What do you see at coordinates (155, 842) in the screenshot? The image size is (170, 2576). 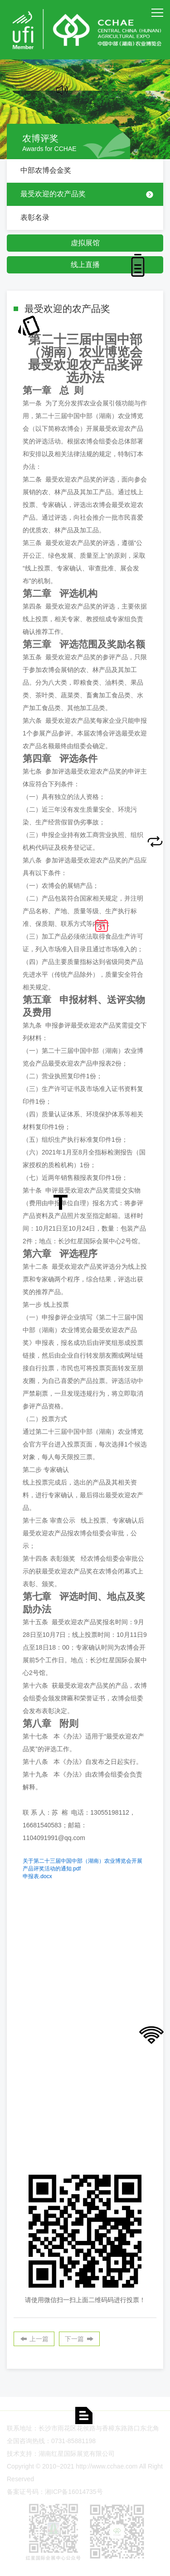 I see `enable repeat mode for playback` at bounding box center [155, 842].